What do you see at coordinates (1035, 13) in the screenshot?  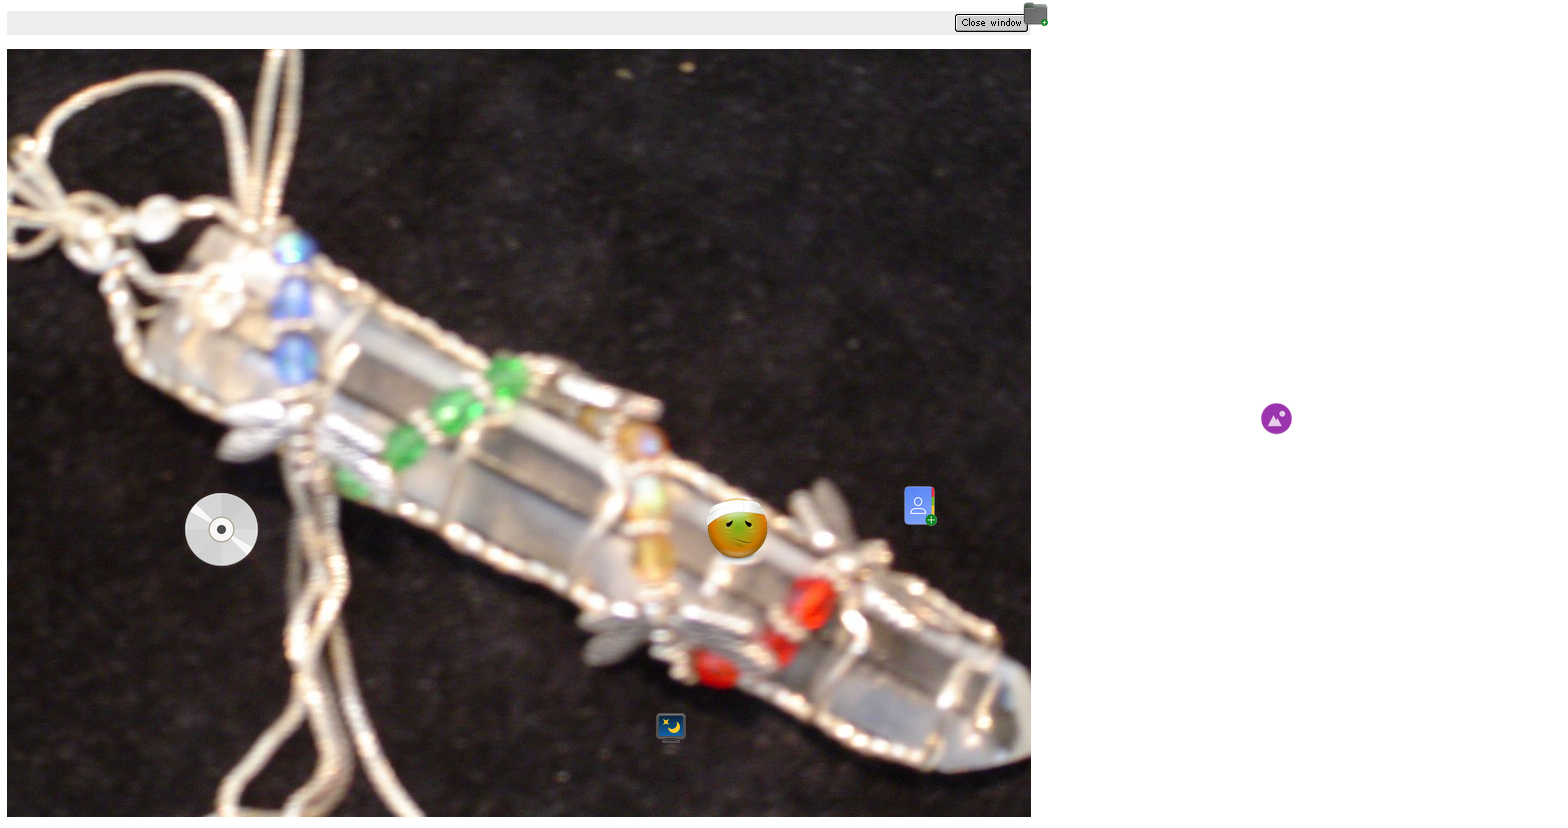 I see `create a new folder` at bounding box center [1035, 13].